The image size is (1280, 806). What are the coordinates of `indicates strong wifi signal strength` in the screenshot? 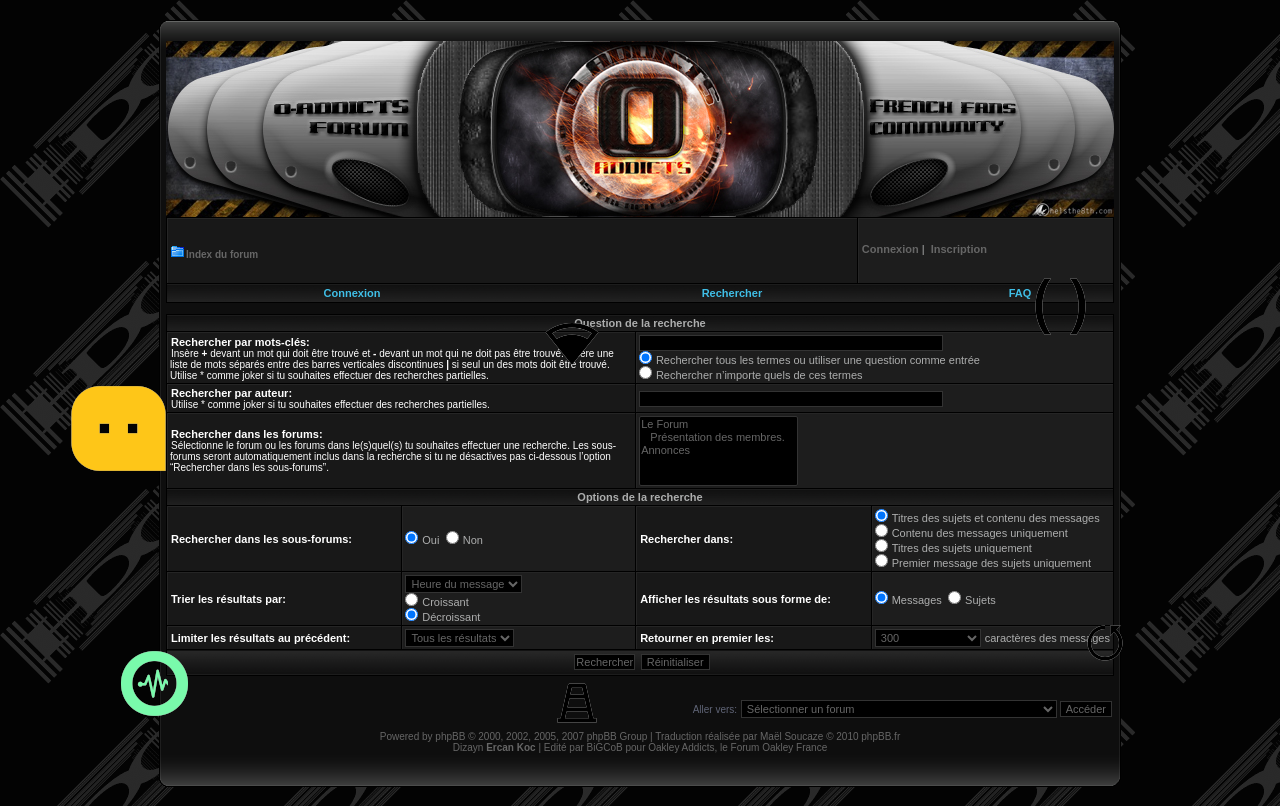 It's located at (572, 344).